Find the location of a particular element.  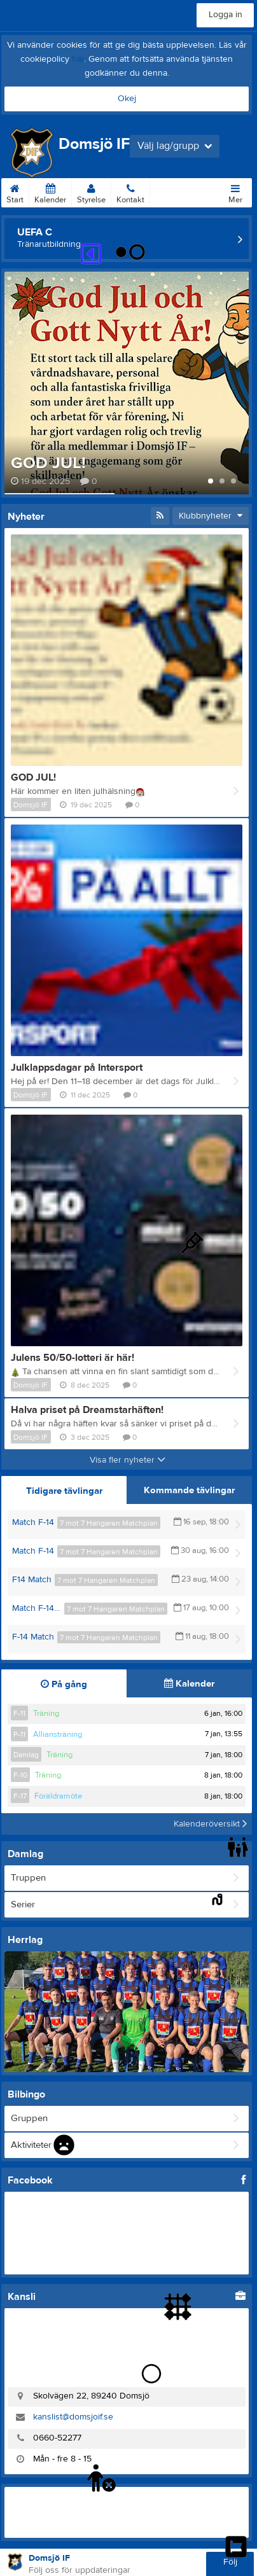

leave negative feedback or reaction is located at coordinates (64, 2145).